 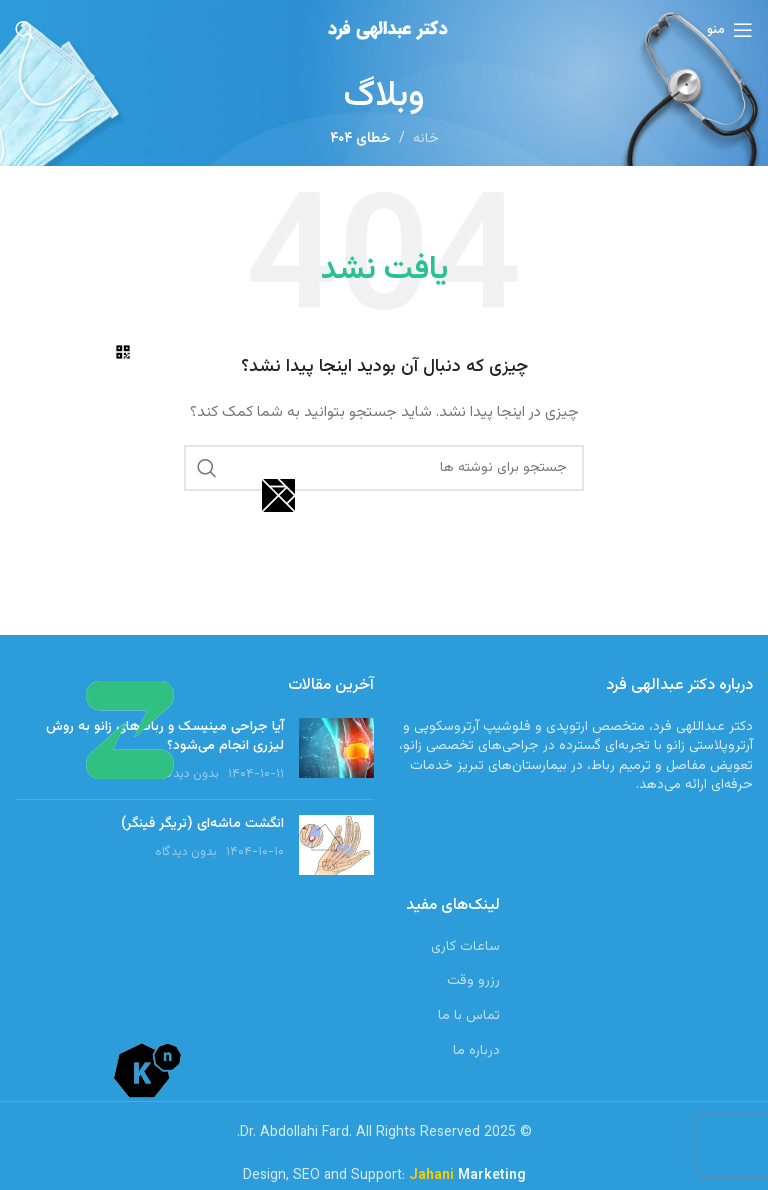 I want to click on scan or generate a QR code, so click(x=123, y=352).